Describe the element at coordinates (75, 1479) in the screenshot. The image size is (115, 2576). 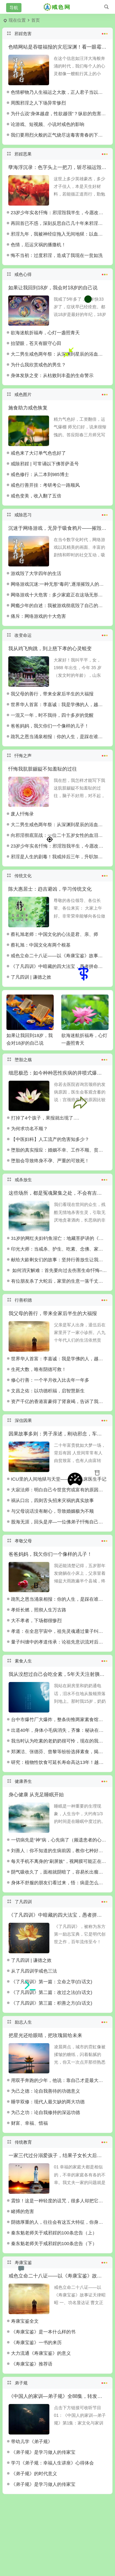
I see `view performance or speed metrics` at that location.